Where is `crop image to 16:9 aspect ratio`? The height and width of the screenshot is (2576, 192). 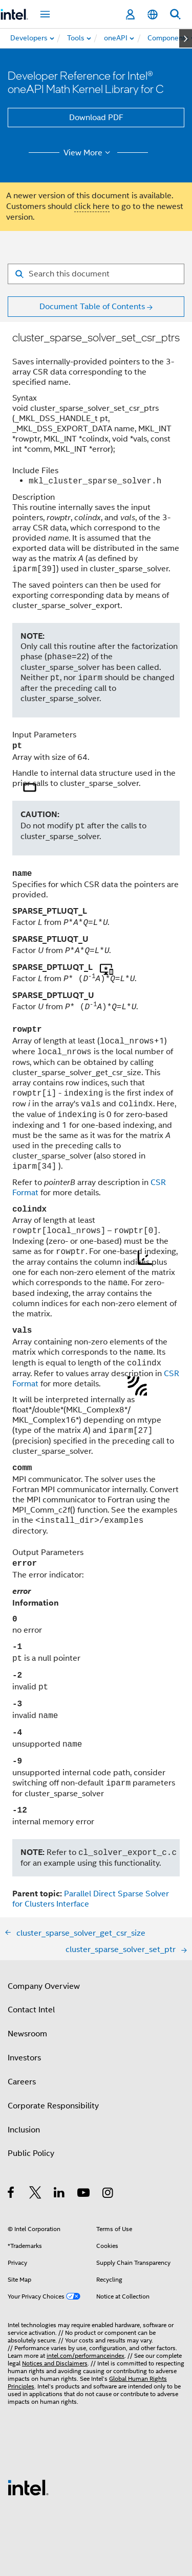 crop image to 16:9 aspect ratio is located at coordinates (30, 787).